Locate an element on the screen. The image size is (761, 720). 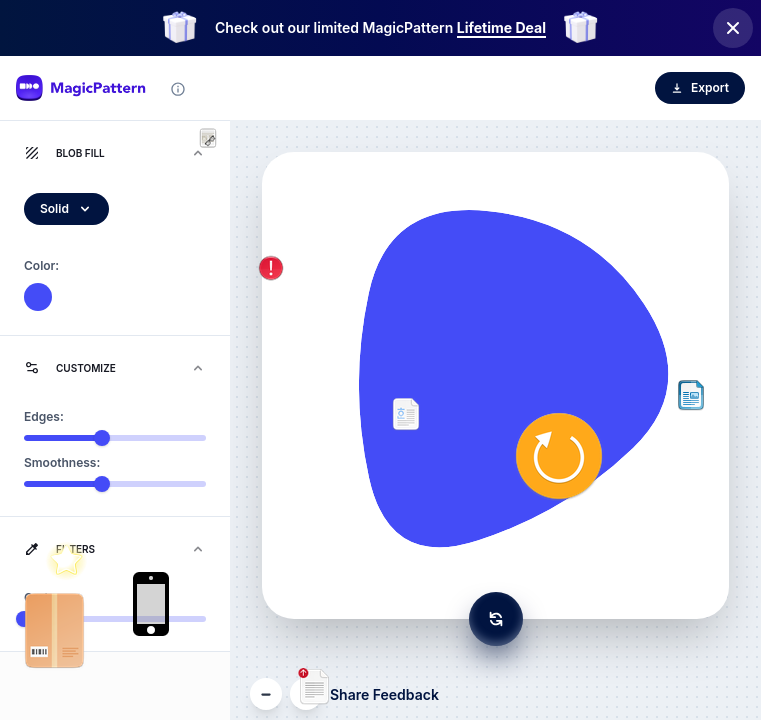
indicates a warning or alert in a dialog is located at coordinates (271, 268).